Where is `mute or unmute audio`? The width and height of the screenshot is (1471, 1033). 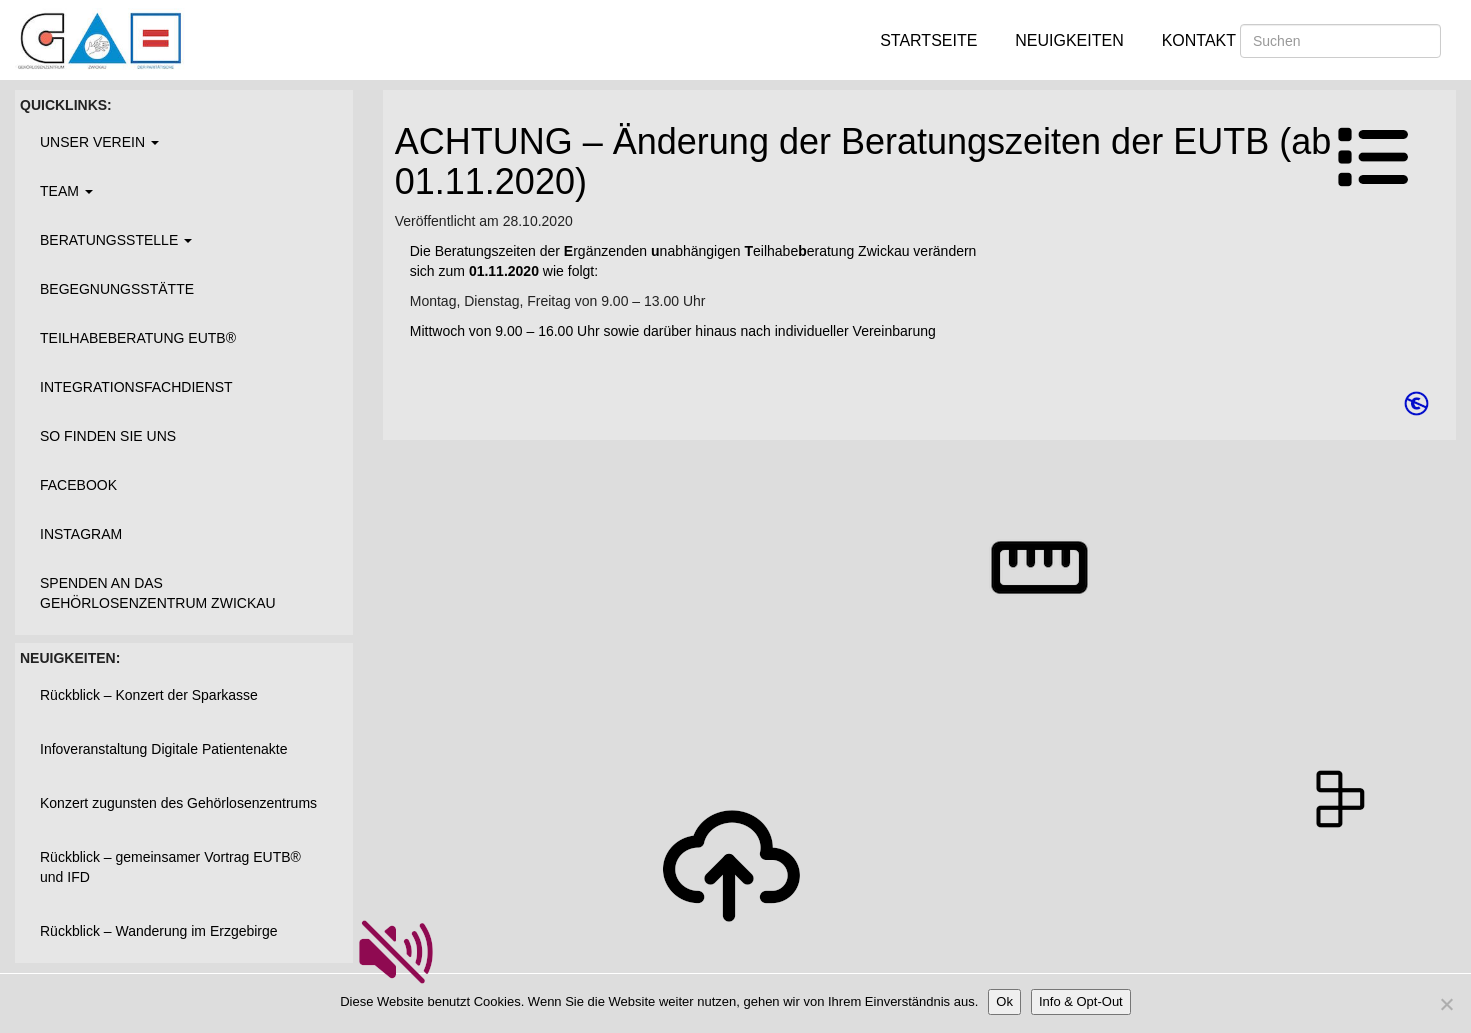 mute or unmute audio is located at coordinates (396, 952).